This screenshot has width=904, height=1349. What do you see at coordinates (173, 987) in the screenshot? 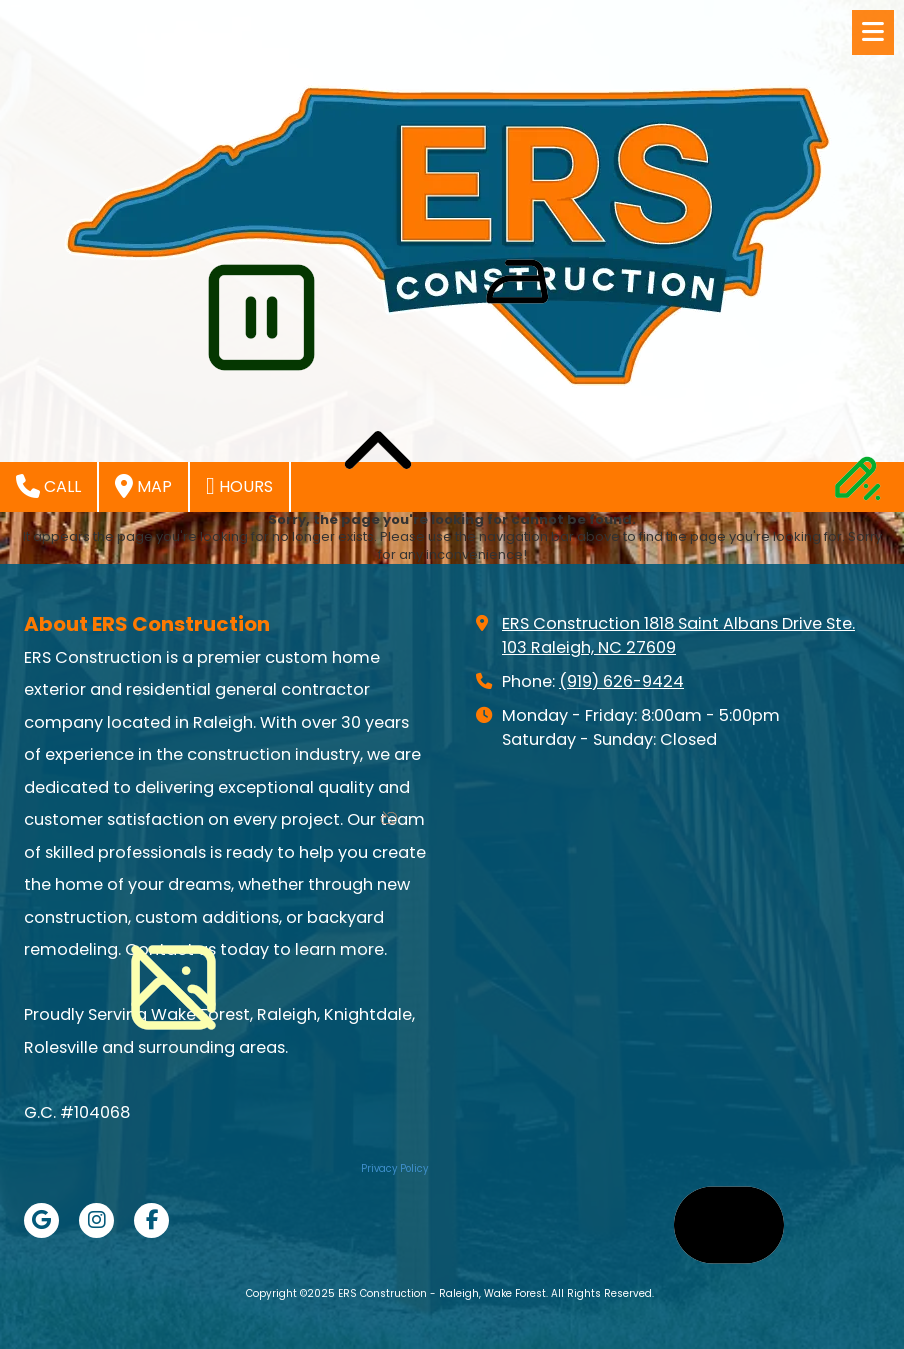
I see `image unavailable or cannot be displayed` at bounding box center [173, 987].